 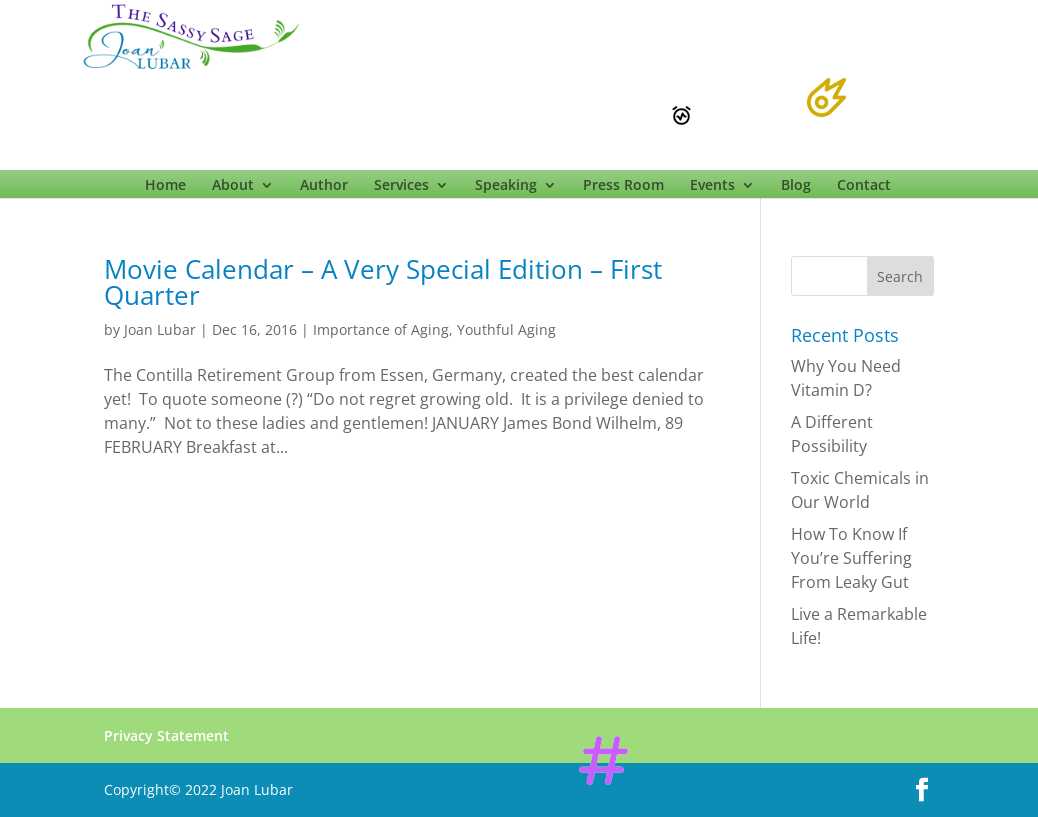 What do you see at coordinates (603, 760) in the screenshot?
I see `add or search hashtags` at bounding box center [603, 760].